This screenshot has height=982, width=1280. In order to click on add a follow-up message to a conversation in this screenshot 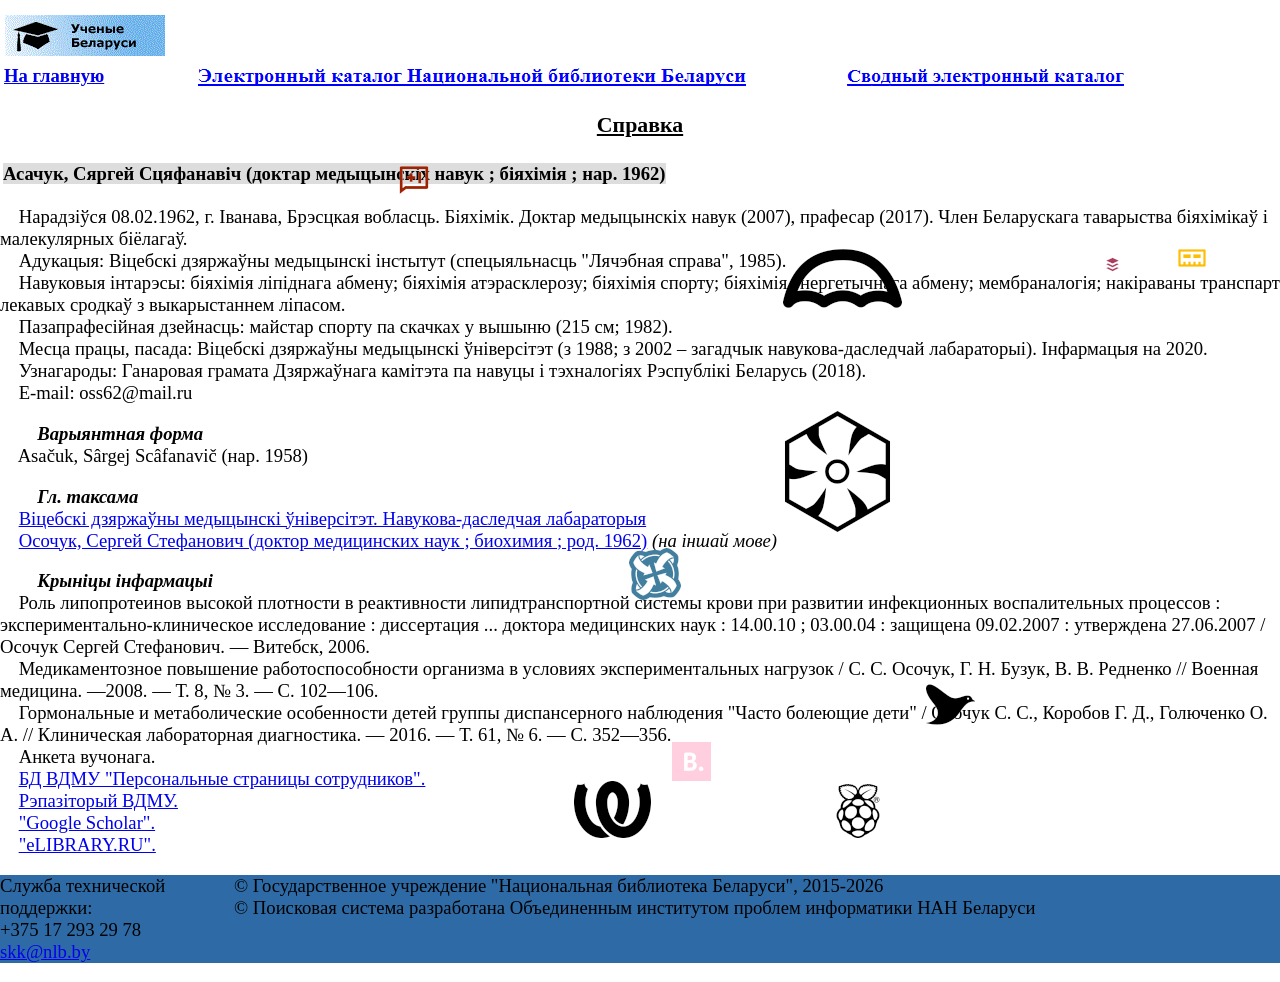, I will do `click(414, 179)`.